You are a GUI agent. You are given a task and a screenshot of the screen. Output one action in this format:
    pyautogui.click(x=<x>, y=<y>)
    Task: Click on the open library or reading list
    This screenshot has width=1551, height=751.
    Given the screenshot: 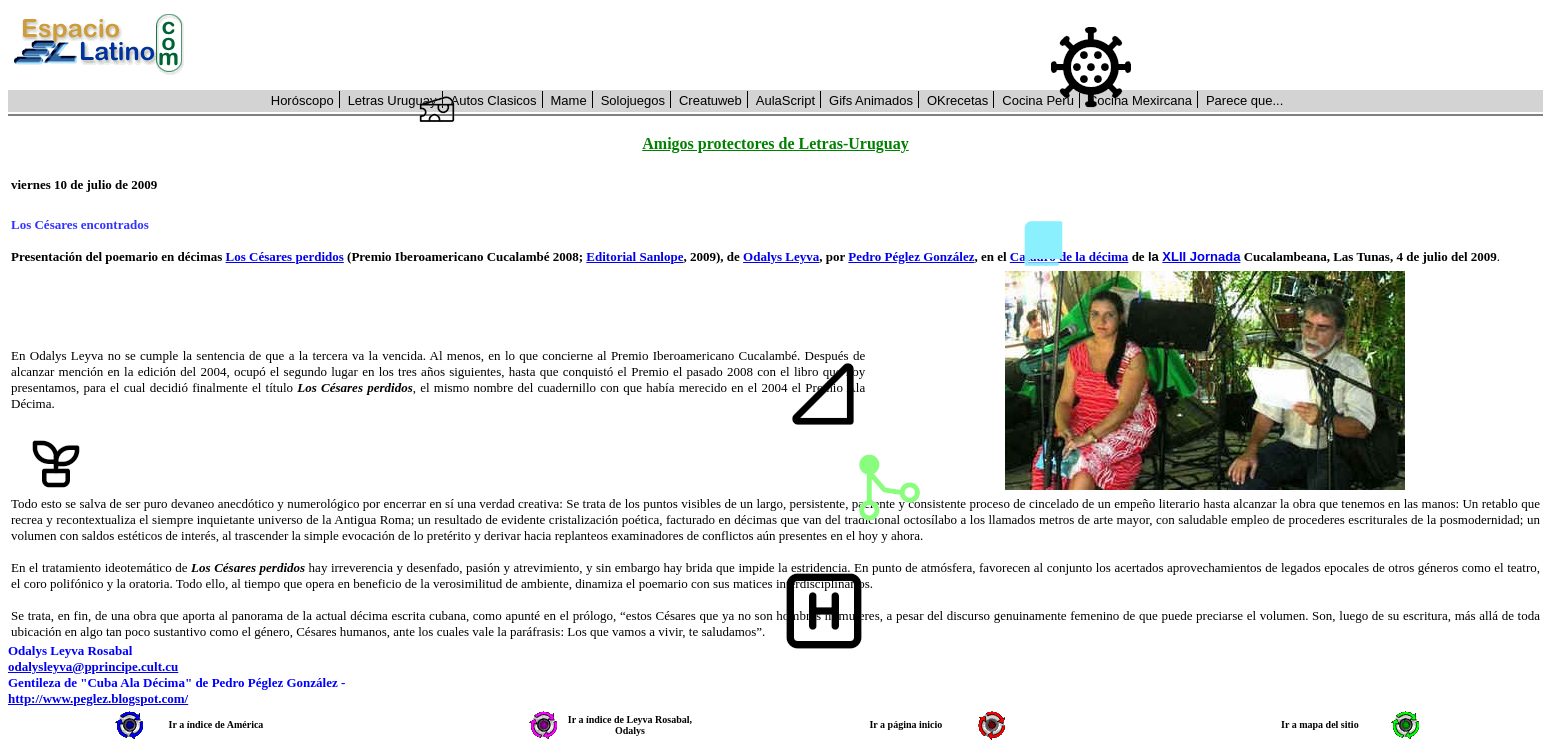 What is the action you would take?
    pyautogui.click(x=1043, y=243)
    